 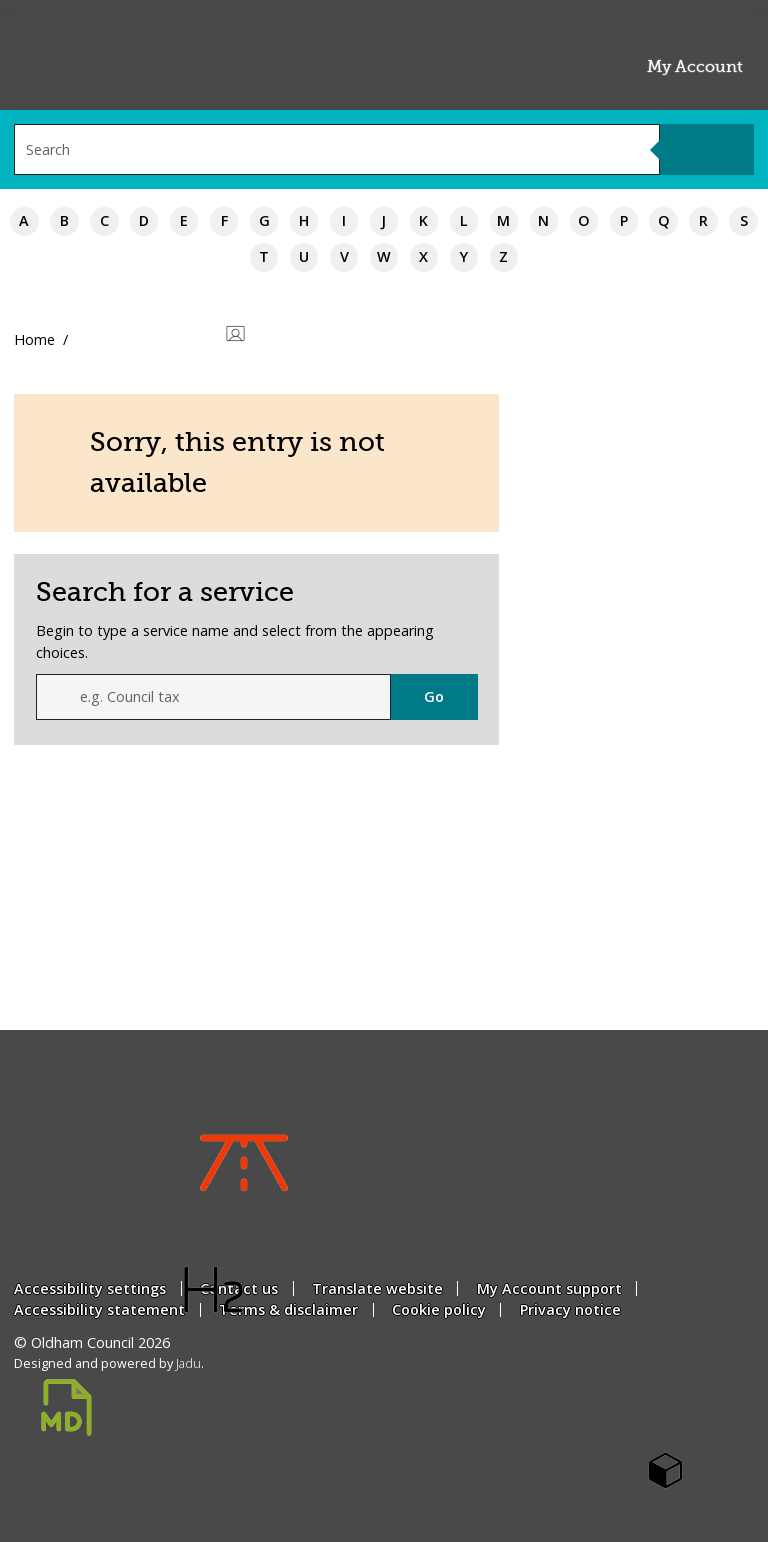 I want to click on view directions or navigation, so click(x=244, y=1163).